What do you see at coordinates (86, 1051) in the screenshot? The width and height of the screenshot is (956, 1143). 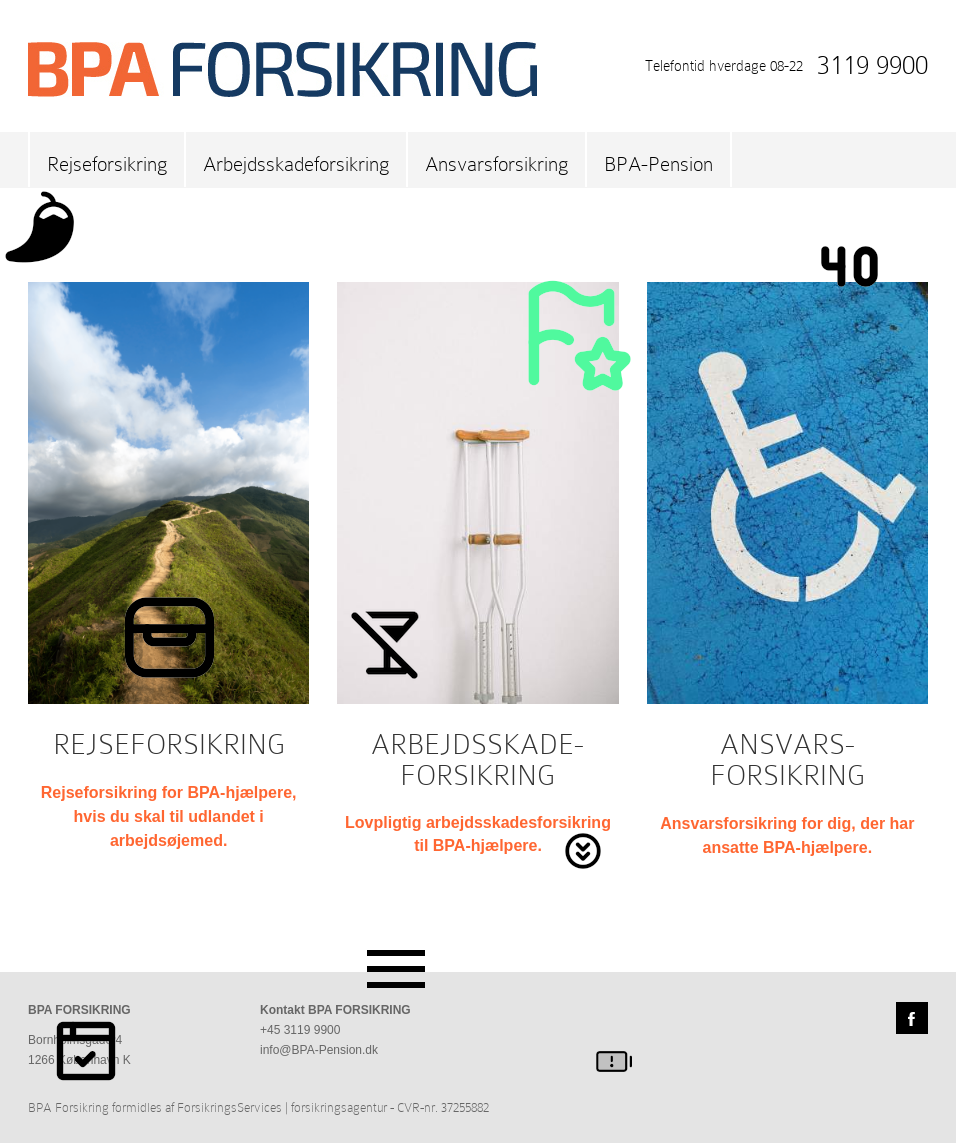 I see `browser verification complete` at bounding box center [86, 1051].